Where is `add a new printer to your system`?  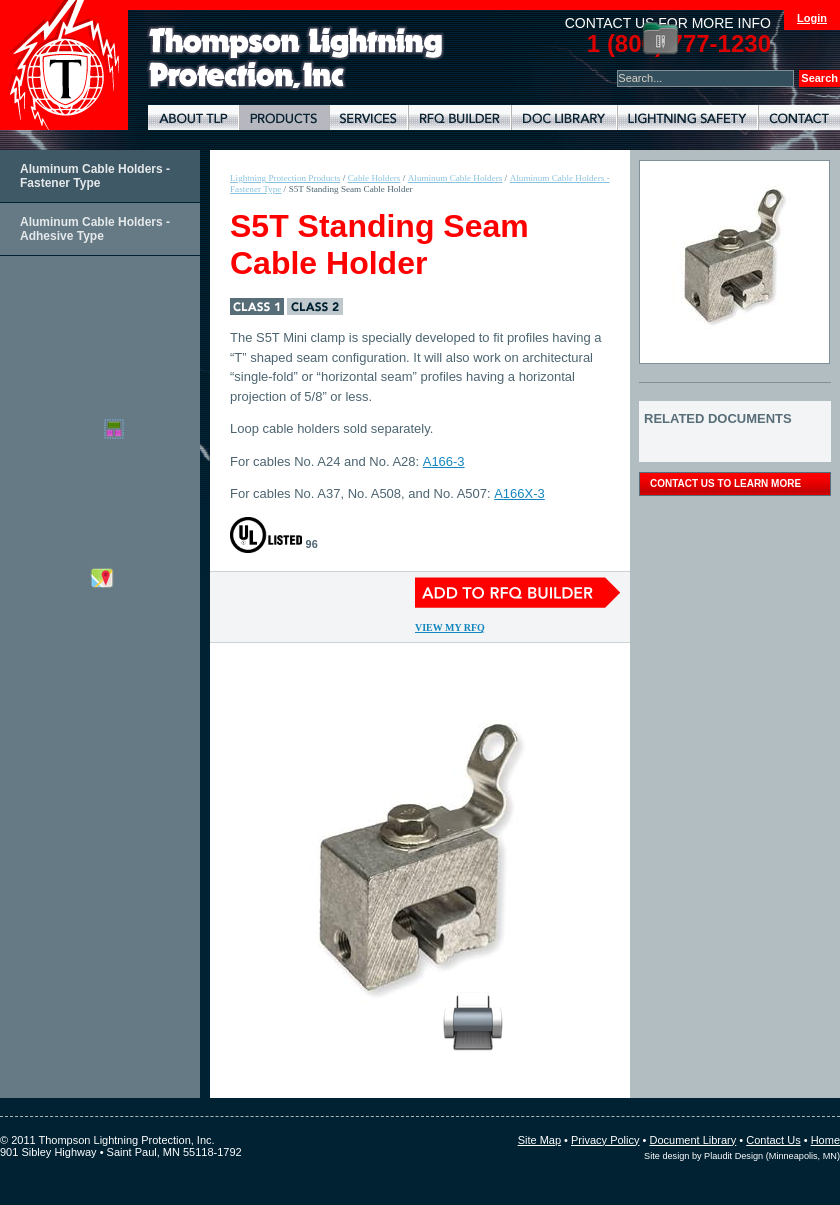
add a new printer to your system is located at coordinates (473, 1021).